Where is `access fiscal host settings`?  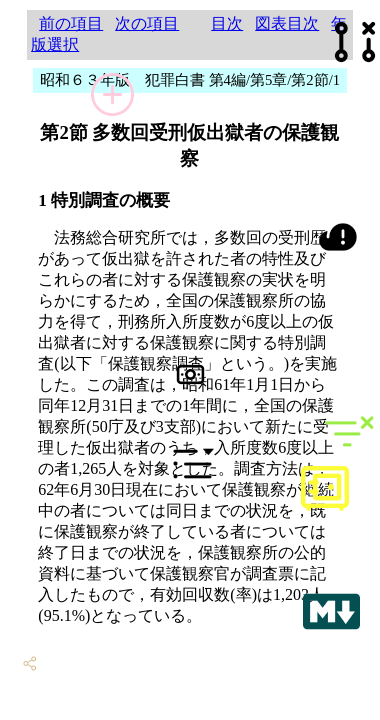
access fiscal host settings is located at coordinates (325, 490).